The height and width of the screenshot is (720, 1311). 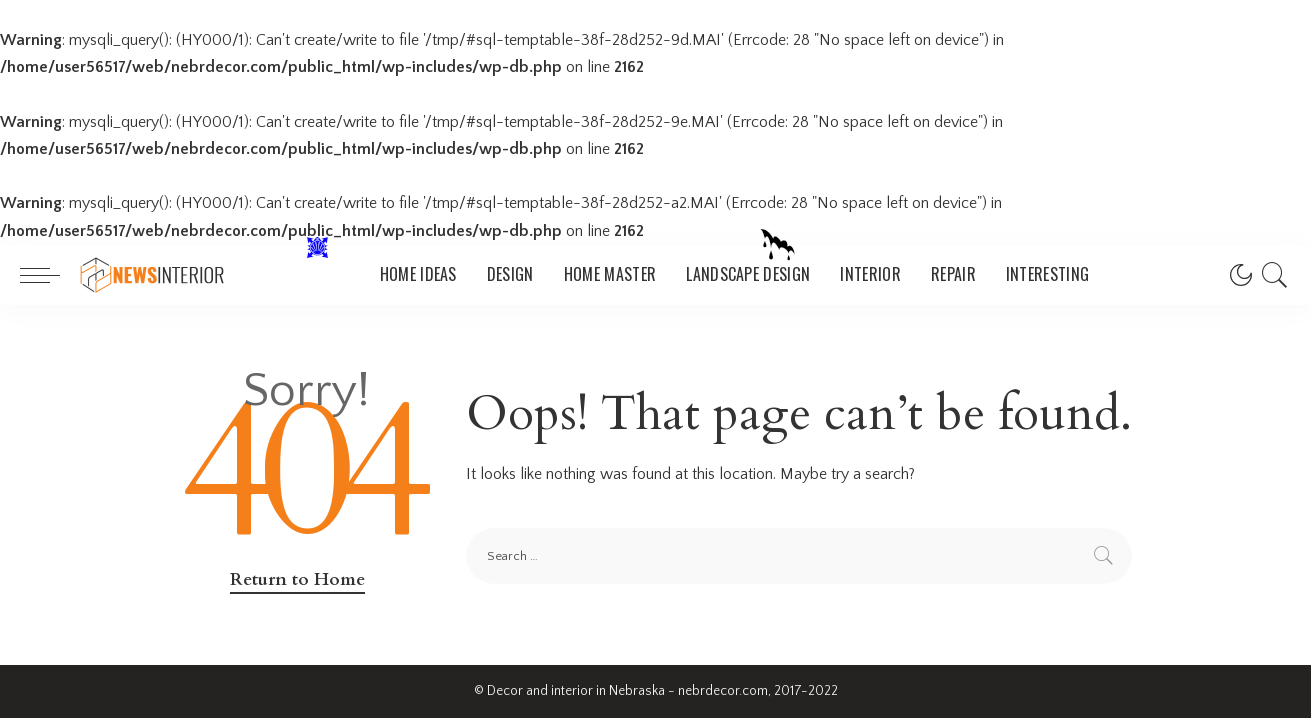 I want to click on indicates damage or injury status in a game, so click(x=777, y=245).